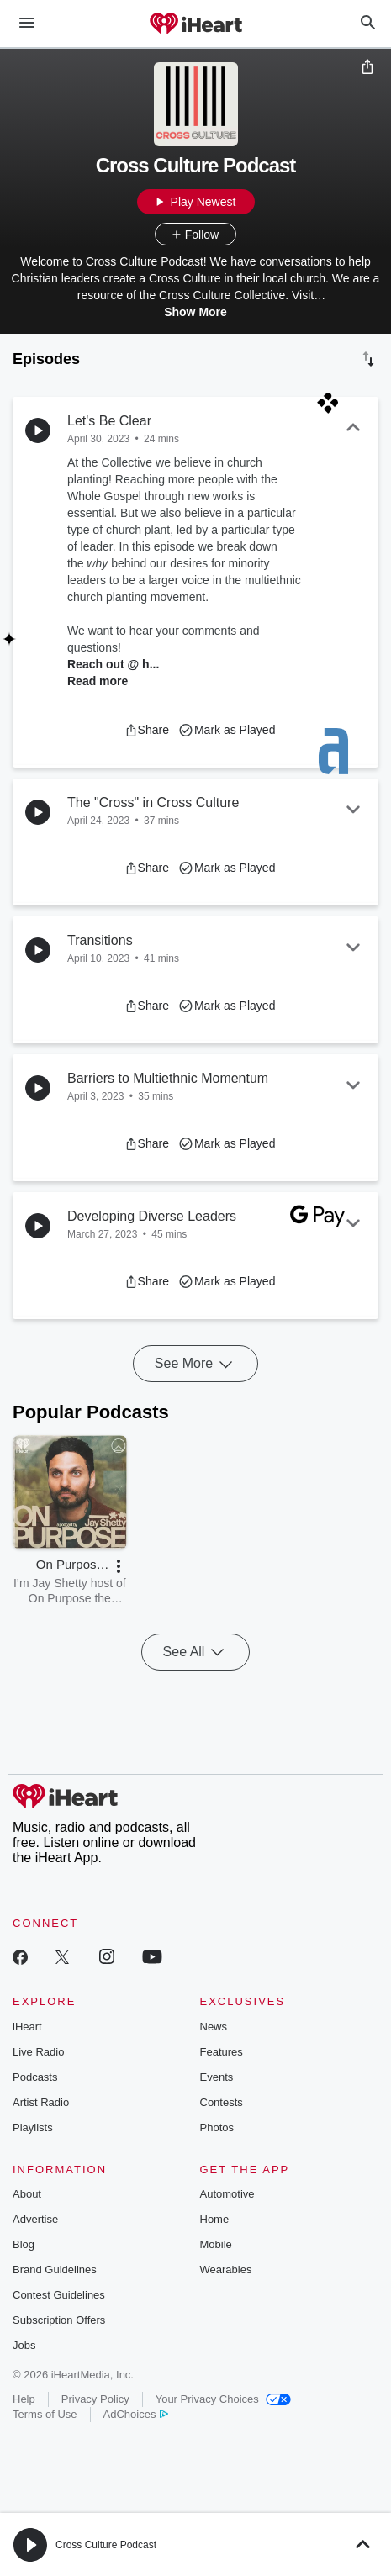 The width and height of the screenshot is (391, 2576). I want to click on open Google Gemini AI assistant, so click(9, 639).